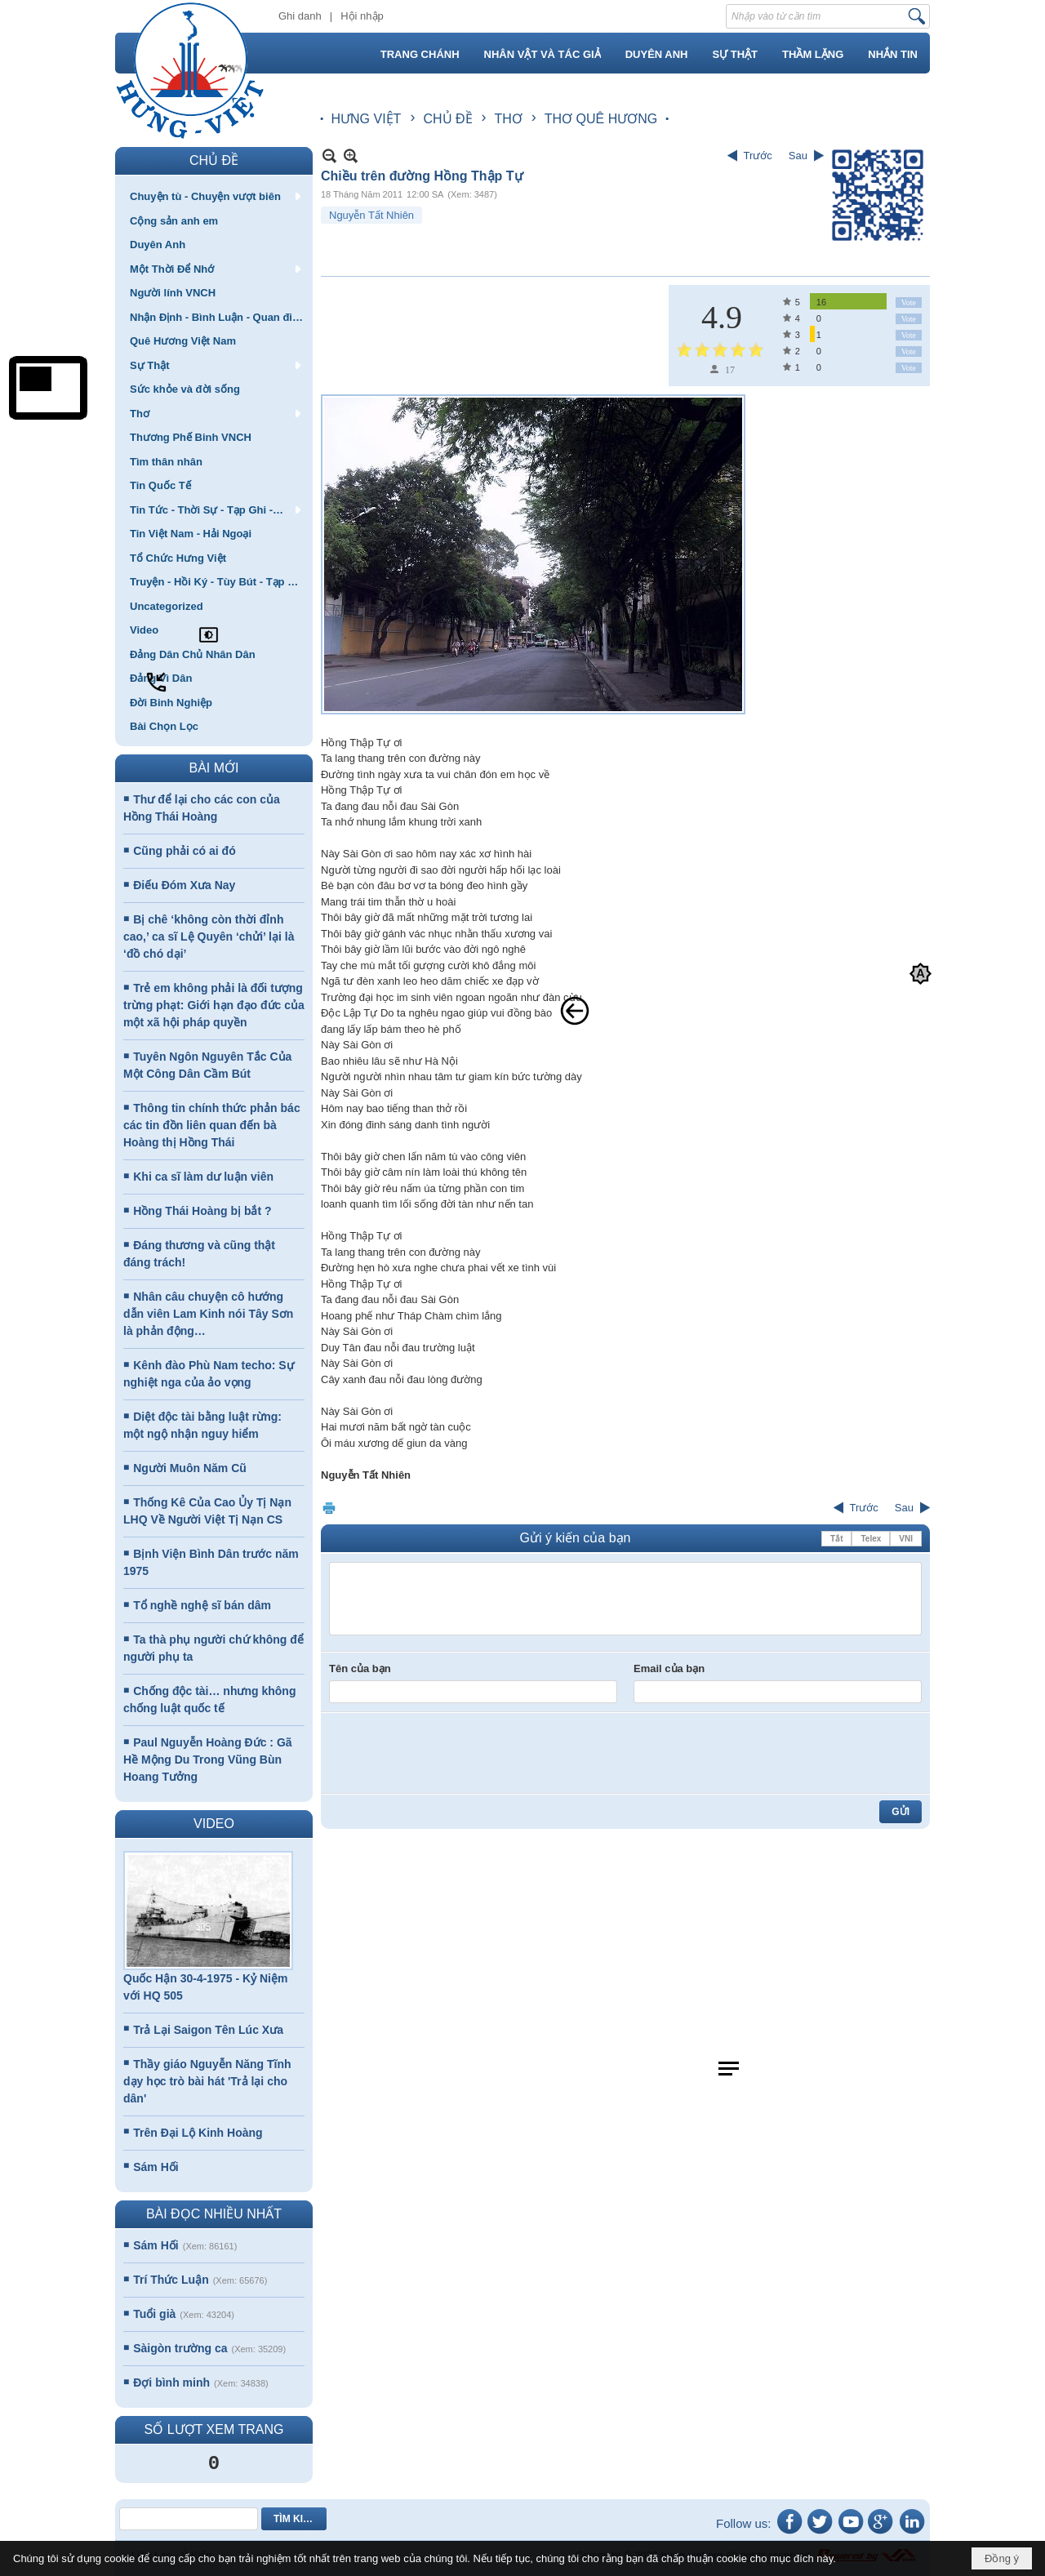  Describe the element at coordinates (575, 1011) in the screenshot. I see `go back to the previous page` at that location.